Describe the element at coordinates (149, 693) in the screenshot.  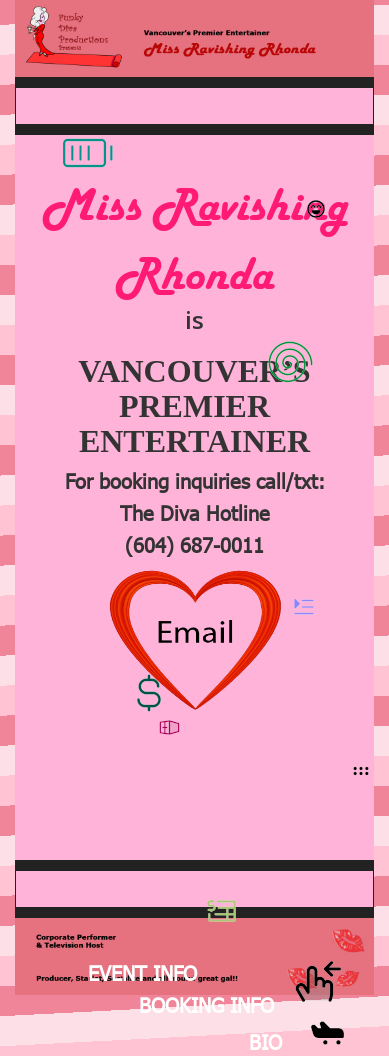
I see `view pricing or payment options` at that location.